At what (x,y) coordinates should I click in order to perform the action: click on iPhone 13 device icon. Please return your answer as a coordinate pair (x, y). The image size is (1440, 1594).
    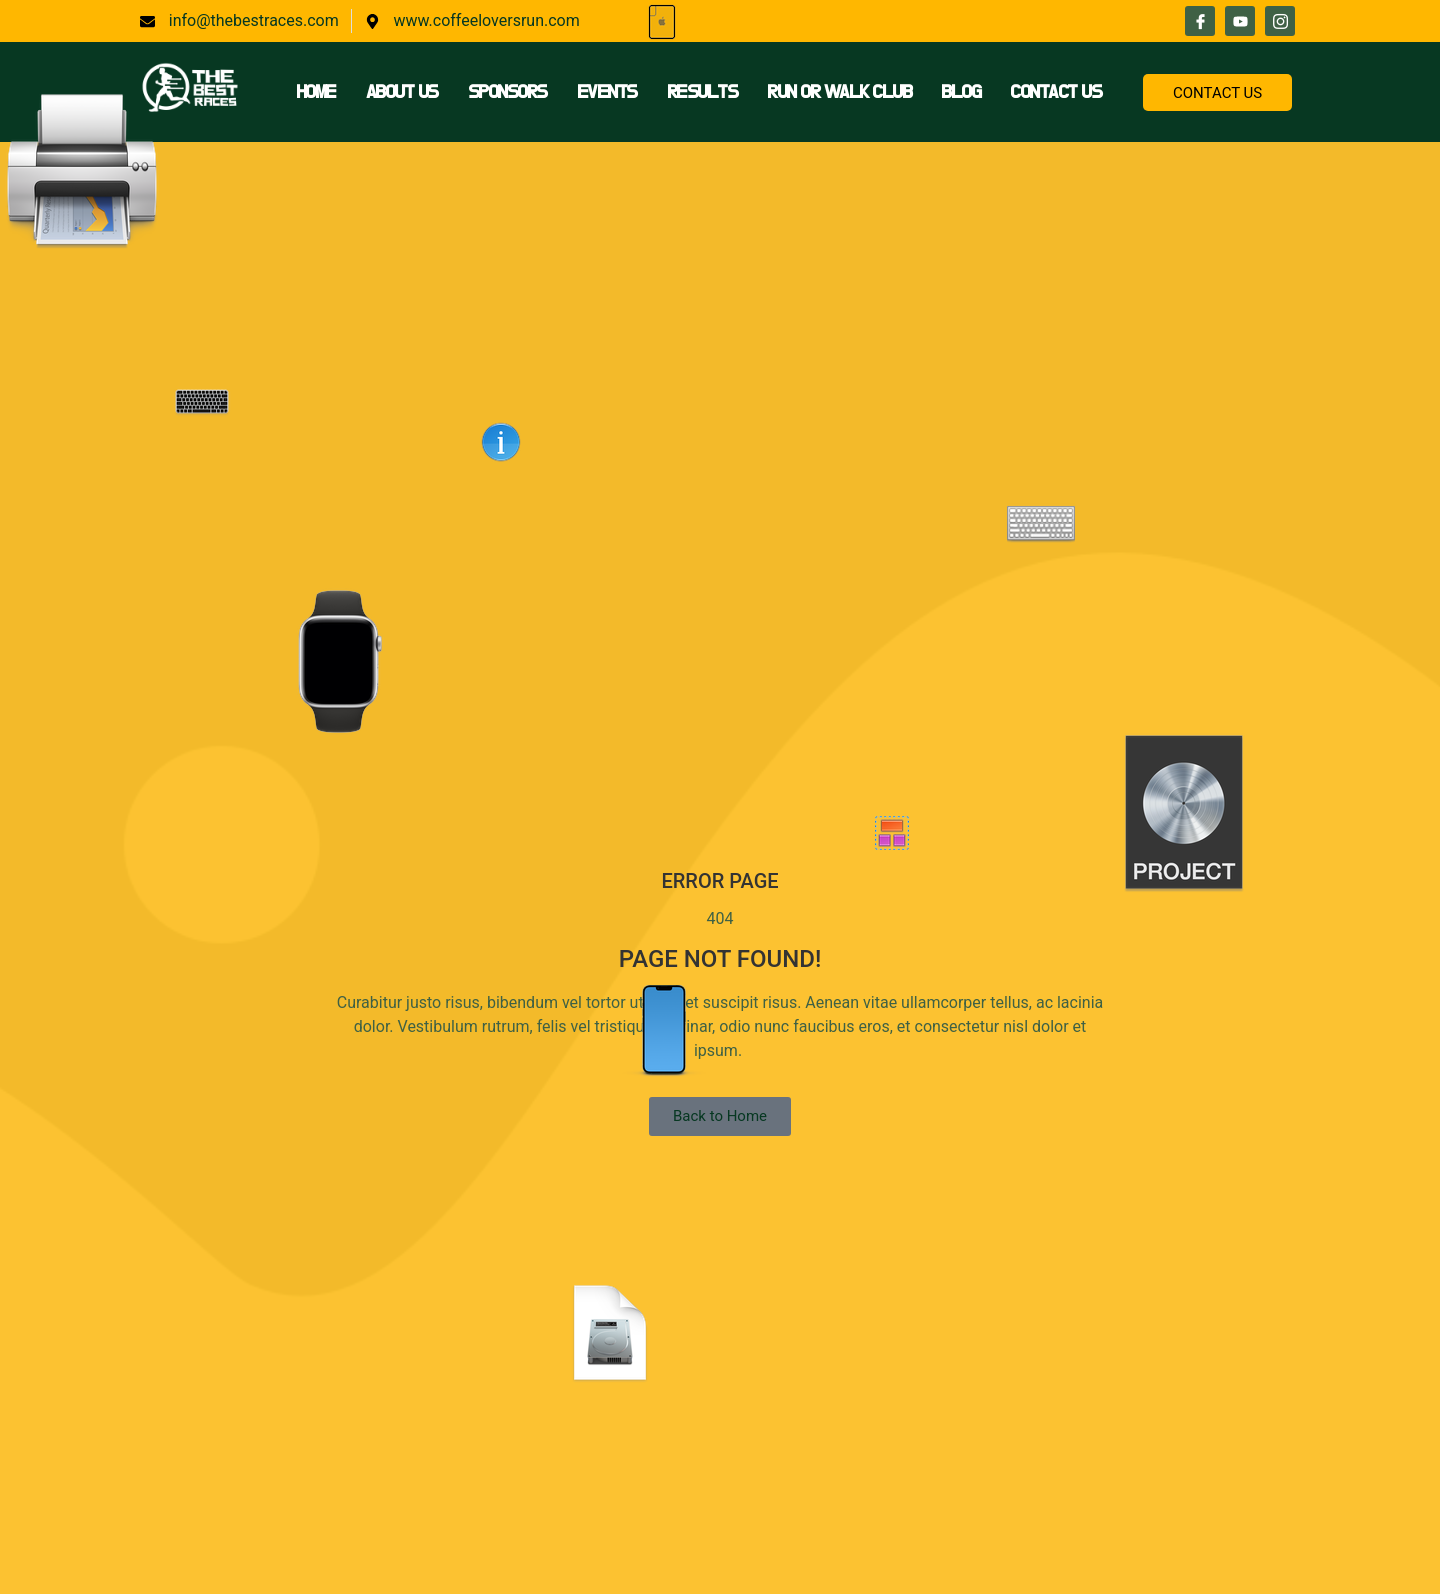
    Looking at the image, I should click on (664, 1031).